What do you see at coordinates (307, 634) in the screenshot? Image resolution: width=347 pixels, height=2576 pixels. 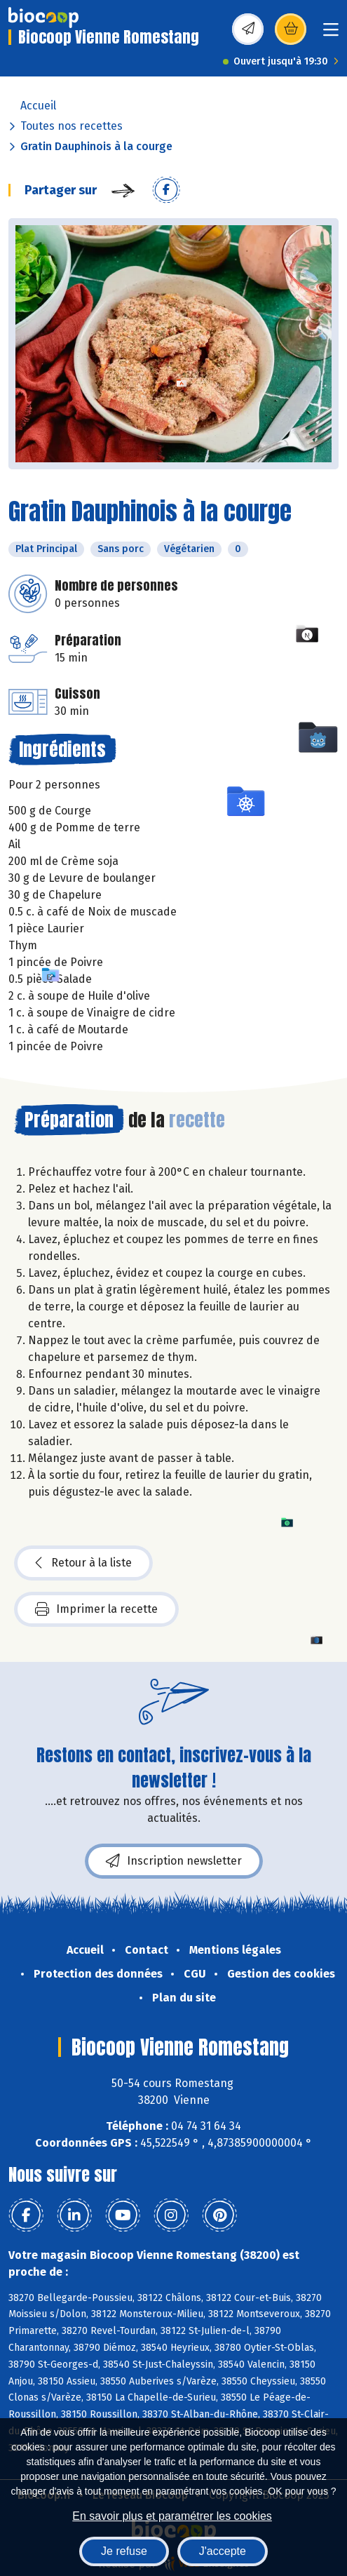 I see `open next.js project folder` at bounding box center [307, 634].